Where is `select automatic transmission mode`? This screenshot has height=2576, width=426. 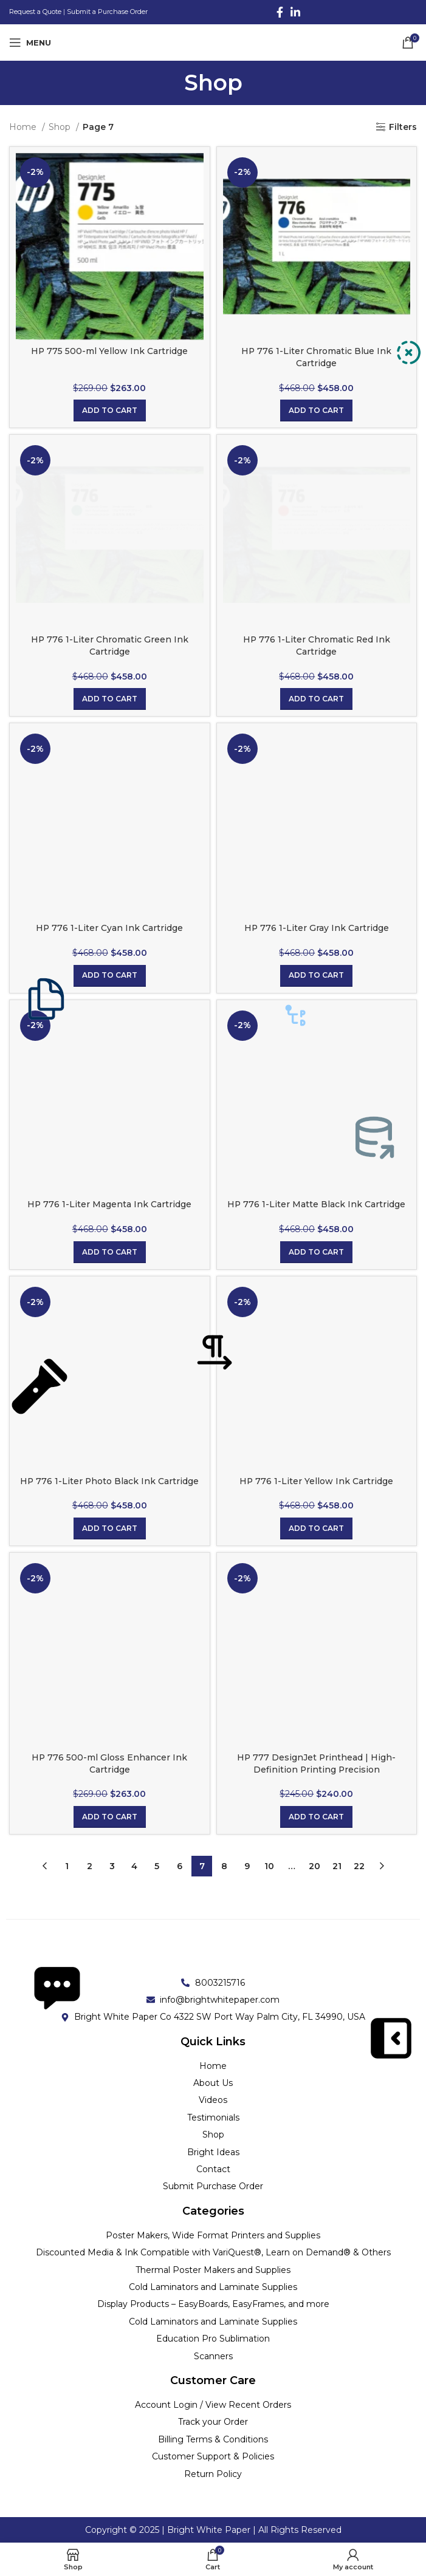 select automatic transmission mode is located at coordinates (296, 1015).